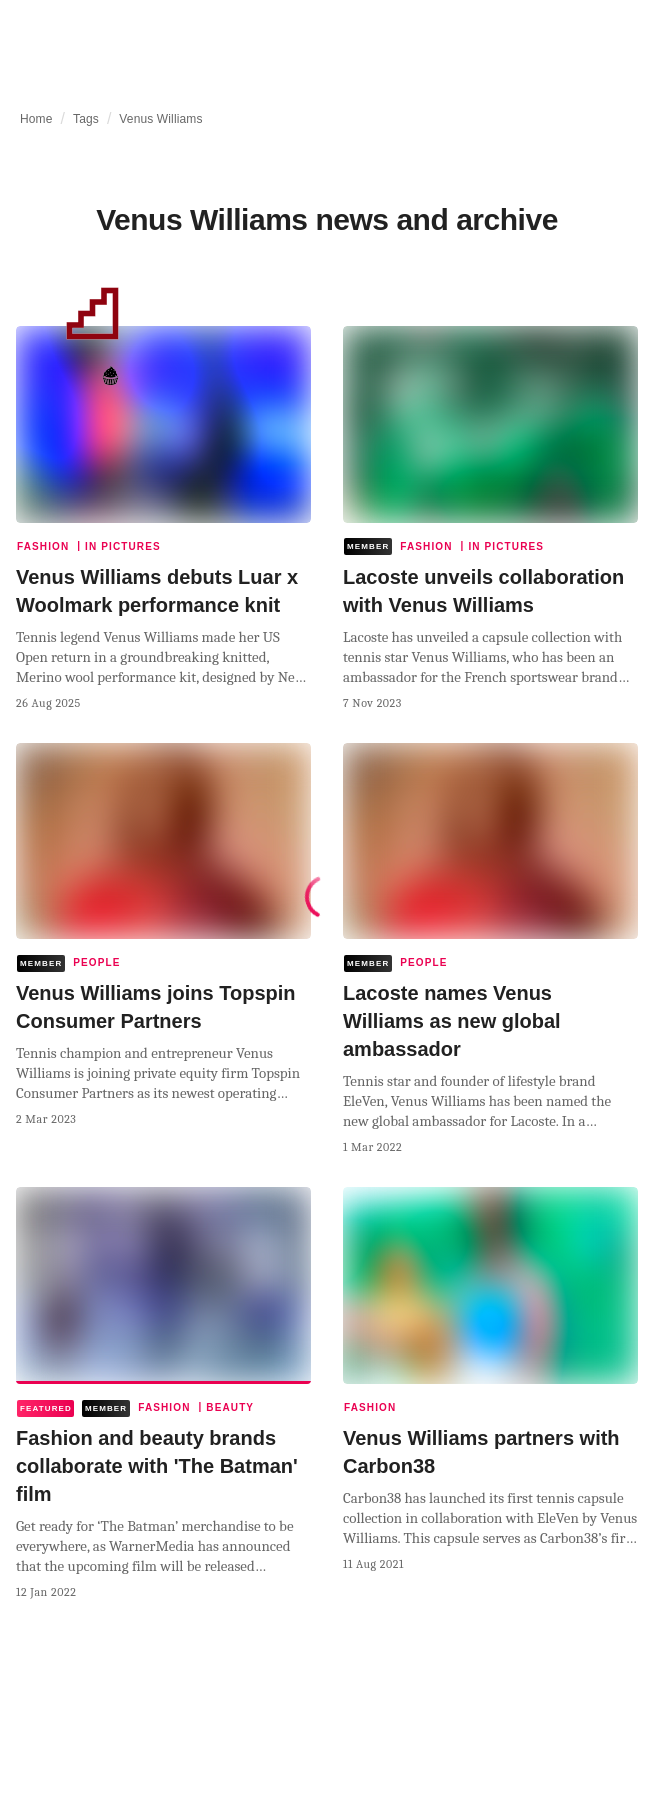  What do you see at coordinates (92, 313) in the screenshot?
I see `indicates stairs or stairway access` at bounding box center [92, 313].